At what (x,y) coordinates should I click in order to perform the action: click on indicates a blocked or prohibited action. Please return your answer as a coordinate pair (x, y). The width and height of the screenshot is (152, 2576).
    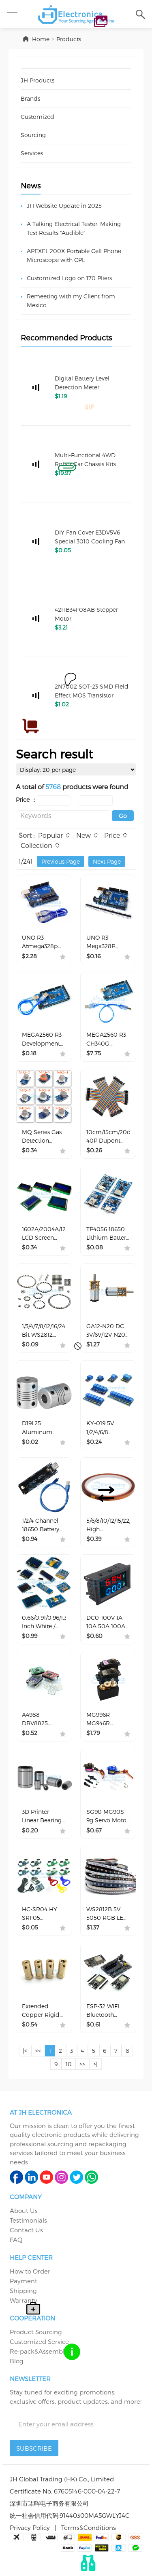
    Looking at the image, I should click on (78, 1346).